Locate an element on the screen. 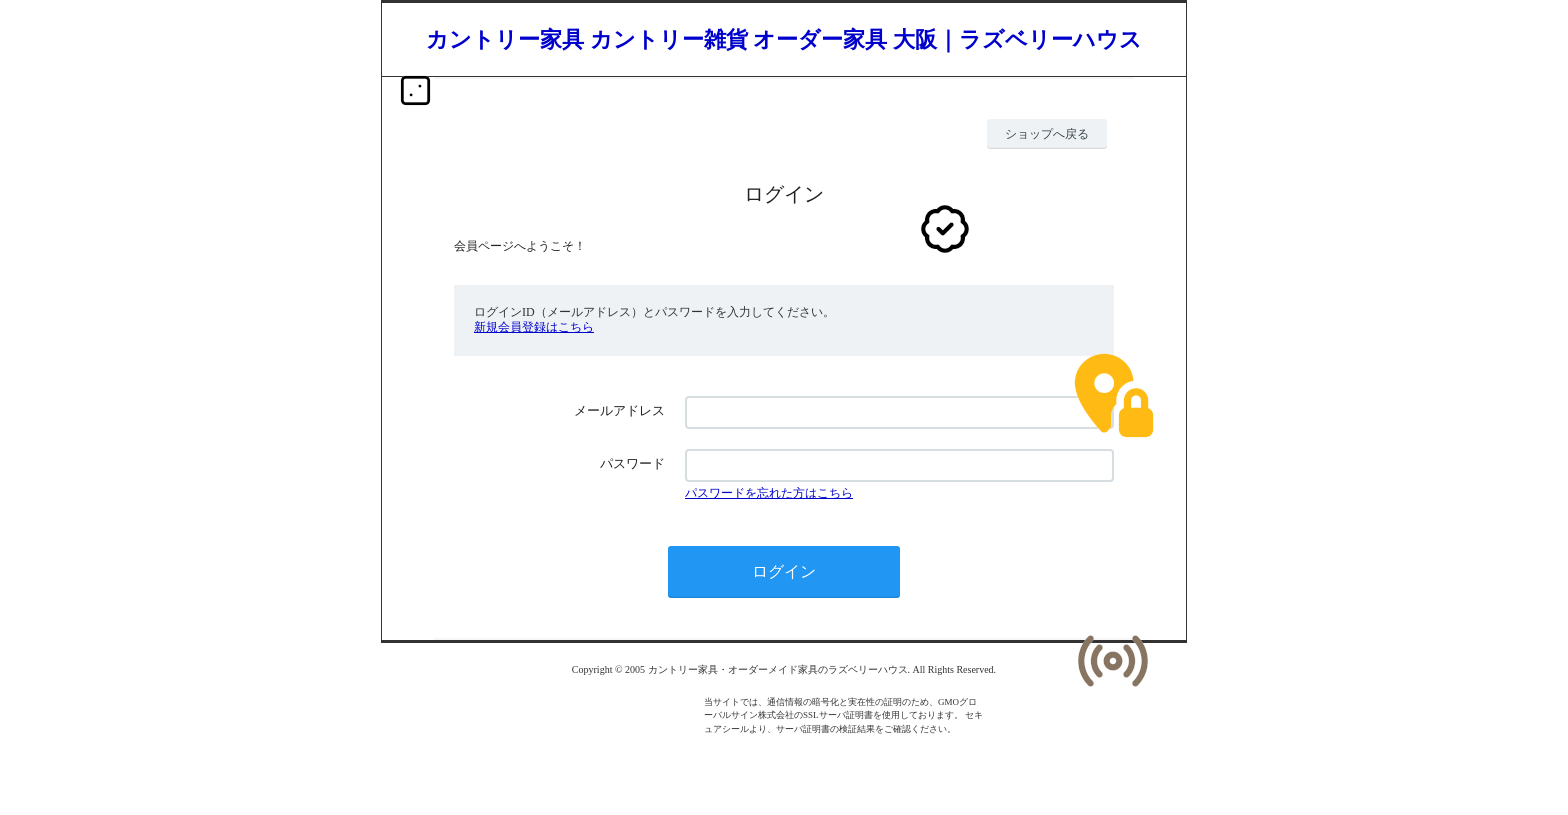 This screenshot has width=1568, height=815. indicates a verified account or profile is located at coordinates (945, 229).